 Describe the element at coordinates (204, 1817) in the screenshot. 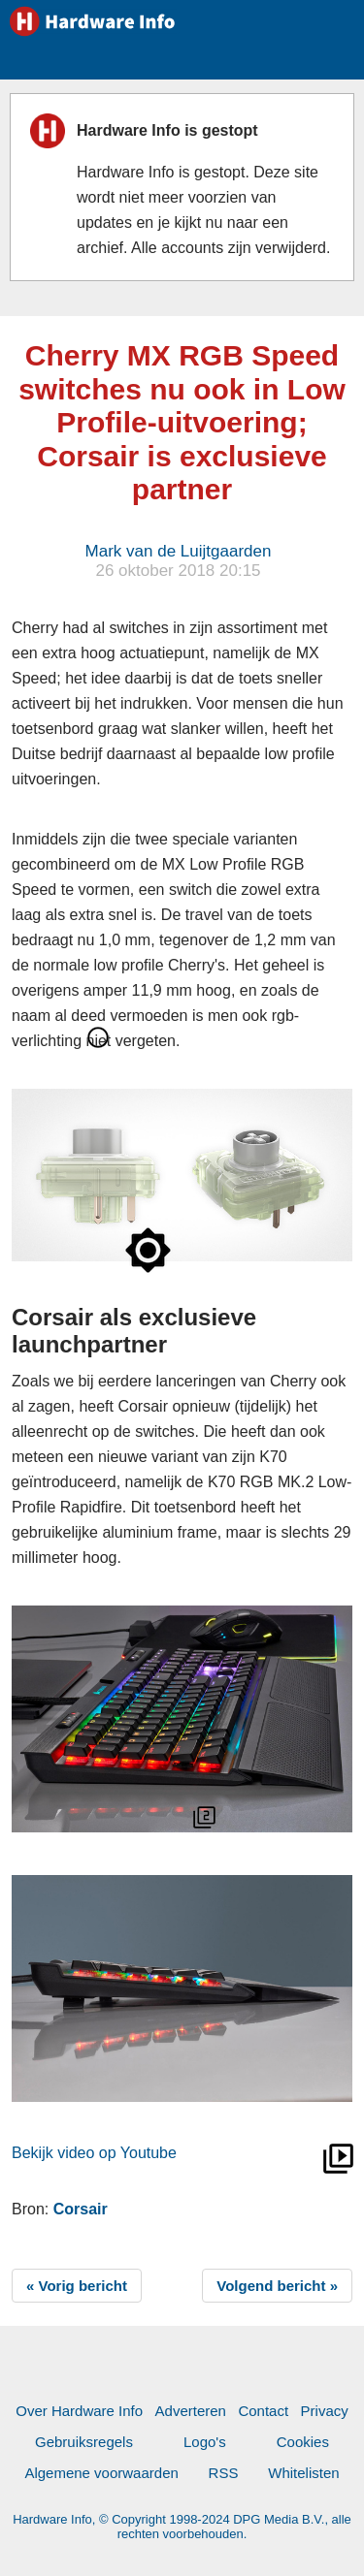

I see `indicates 2 items selected or stacked` at that location.